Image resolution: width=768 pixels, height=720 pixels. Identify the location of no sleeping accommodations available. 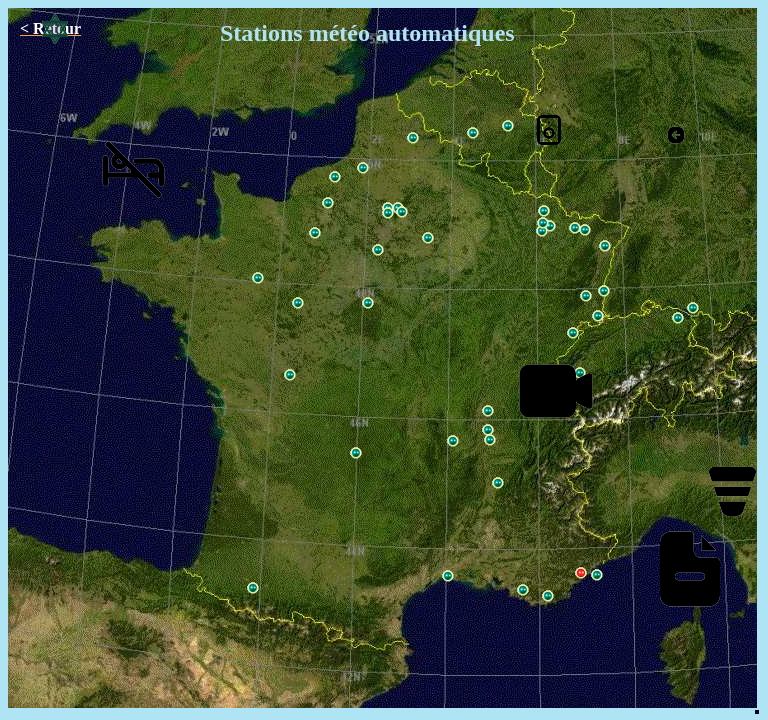
(133, 169).